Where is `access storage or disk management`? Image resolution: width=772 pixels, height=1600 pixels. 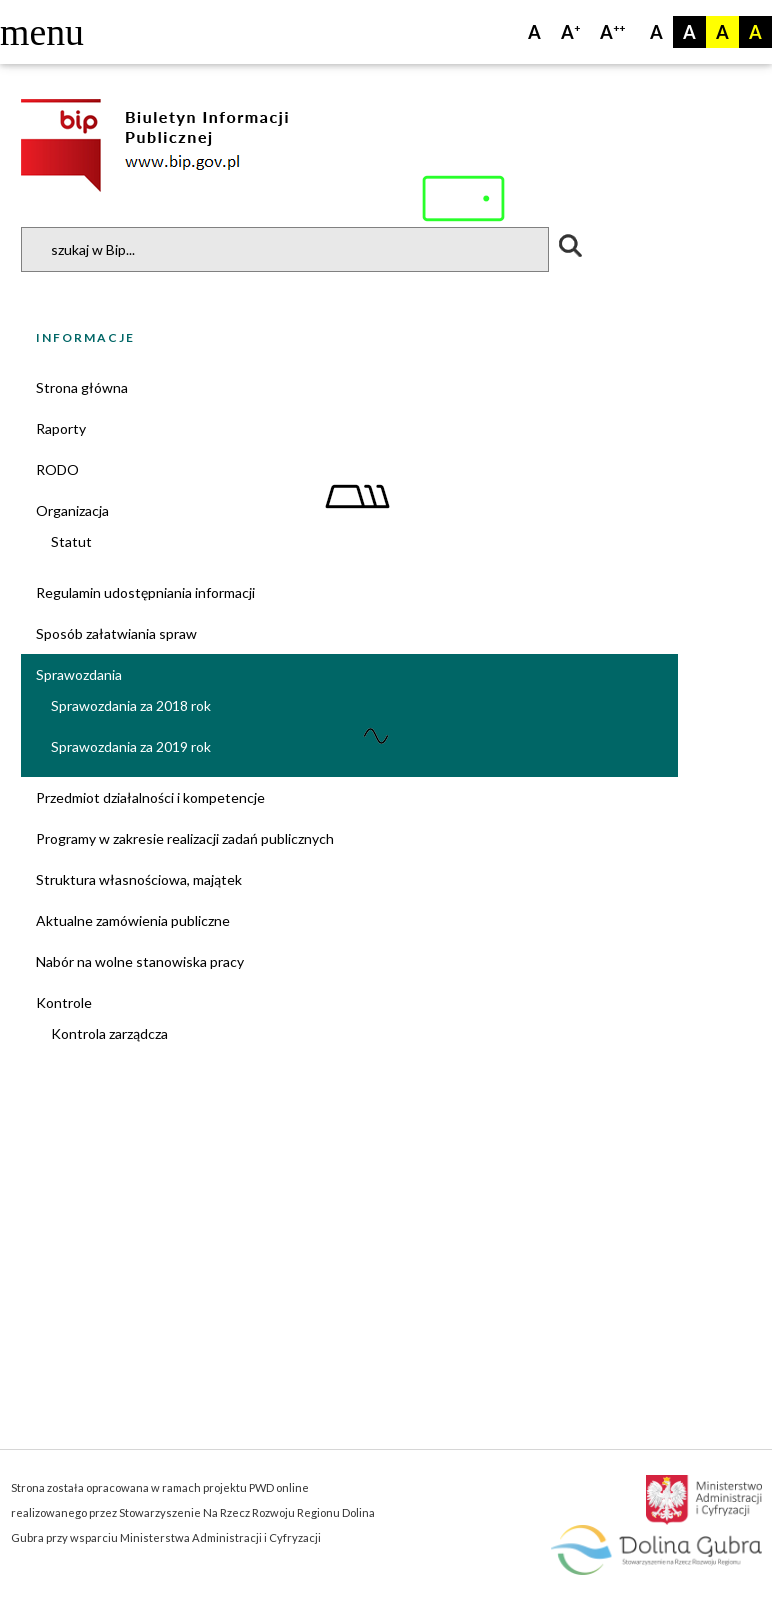
access storage or disk management is located at coordinates (463, 198).